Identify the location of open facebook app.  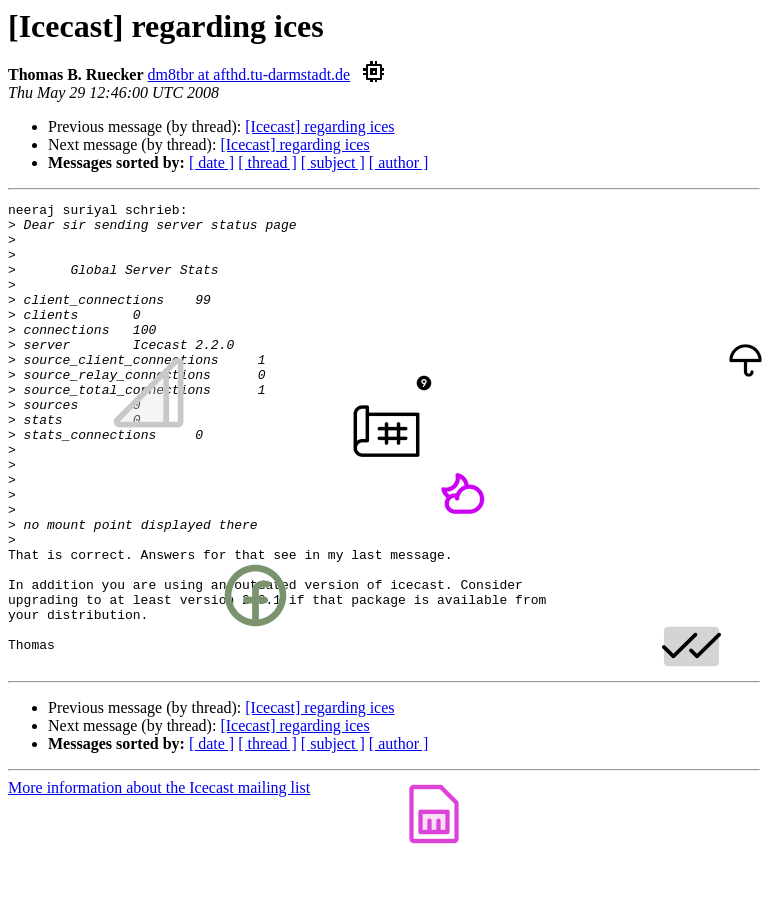
(255, 595).